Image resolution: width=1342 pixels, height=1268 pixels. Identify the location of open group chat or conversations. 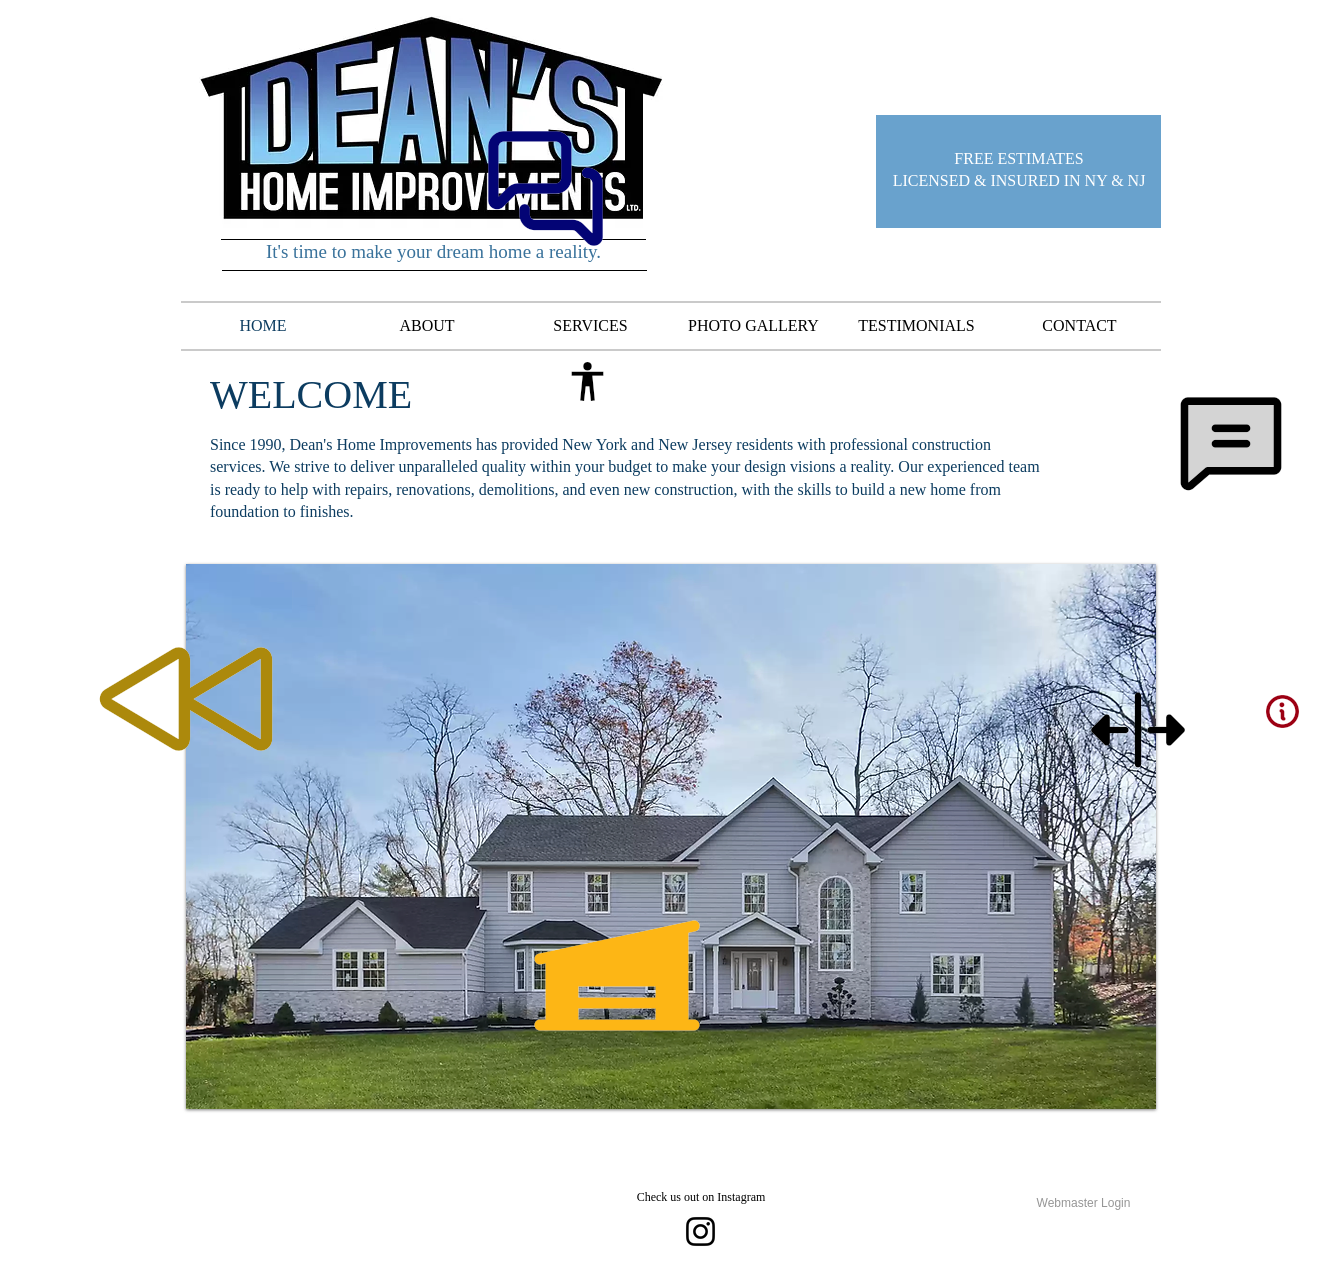
(545, 188).